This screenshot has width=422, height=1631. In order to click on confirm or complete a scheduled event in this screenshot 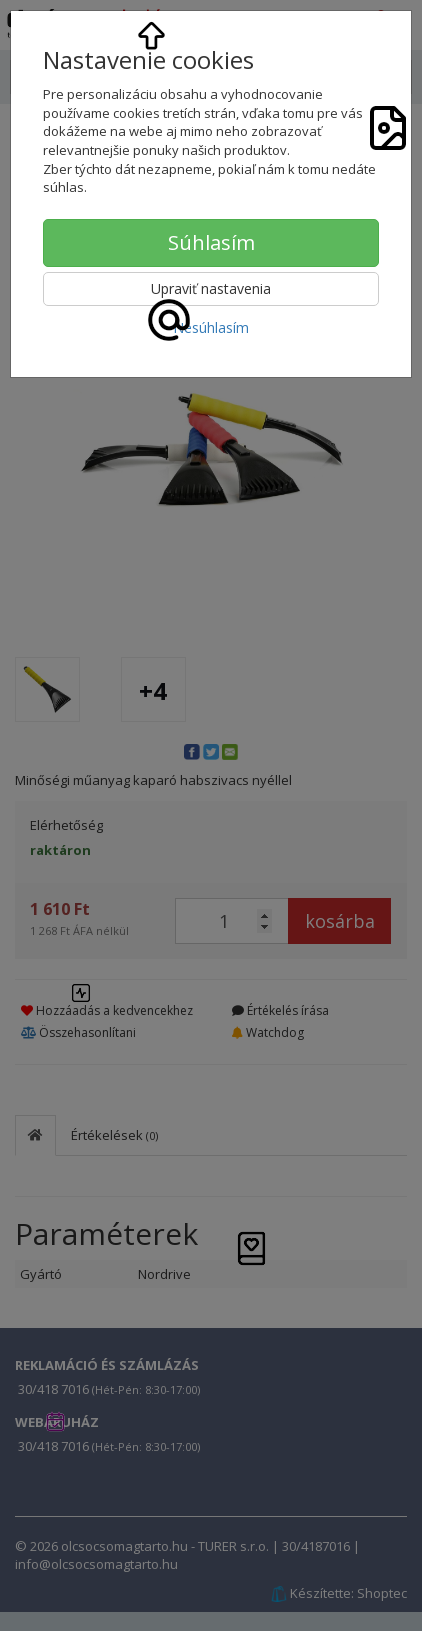, I will do `click(55, 1421)`.